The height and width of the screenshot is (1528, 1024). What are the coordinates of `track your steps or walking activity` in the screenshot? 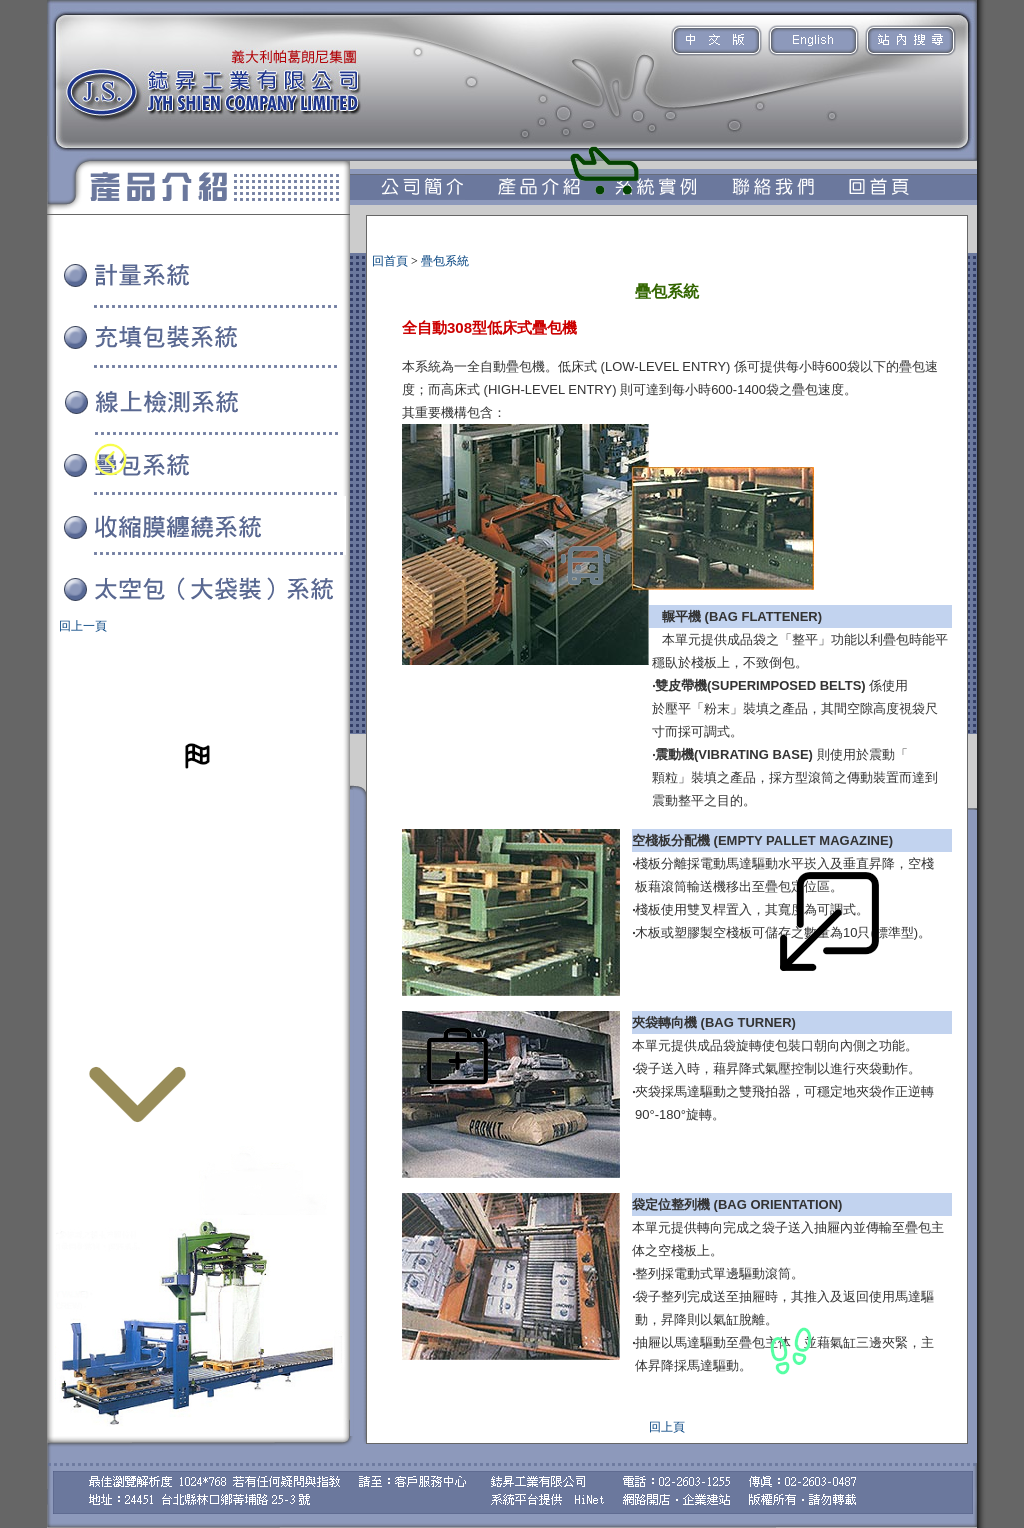 It's located at (791, 1351).